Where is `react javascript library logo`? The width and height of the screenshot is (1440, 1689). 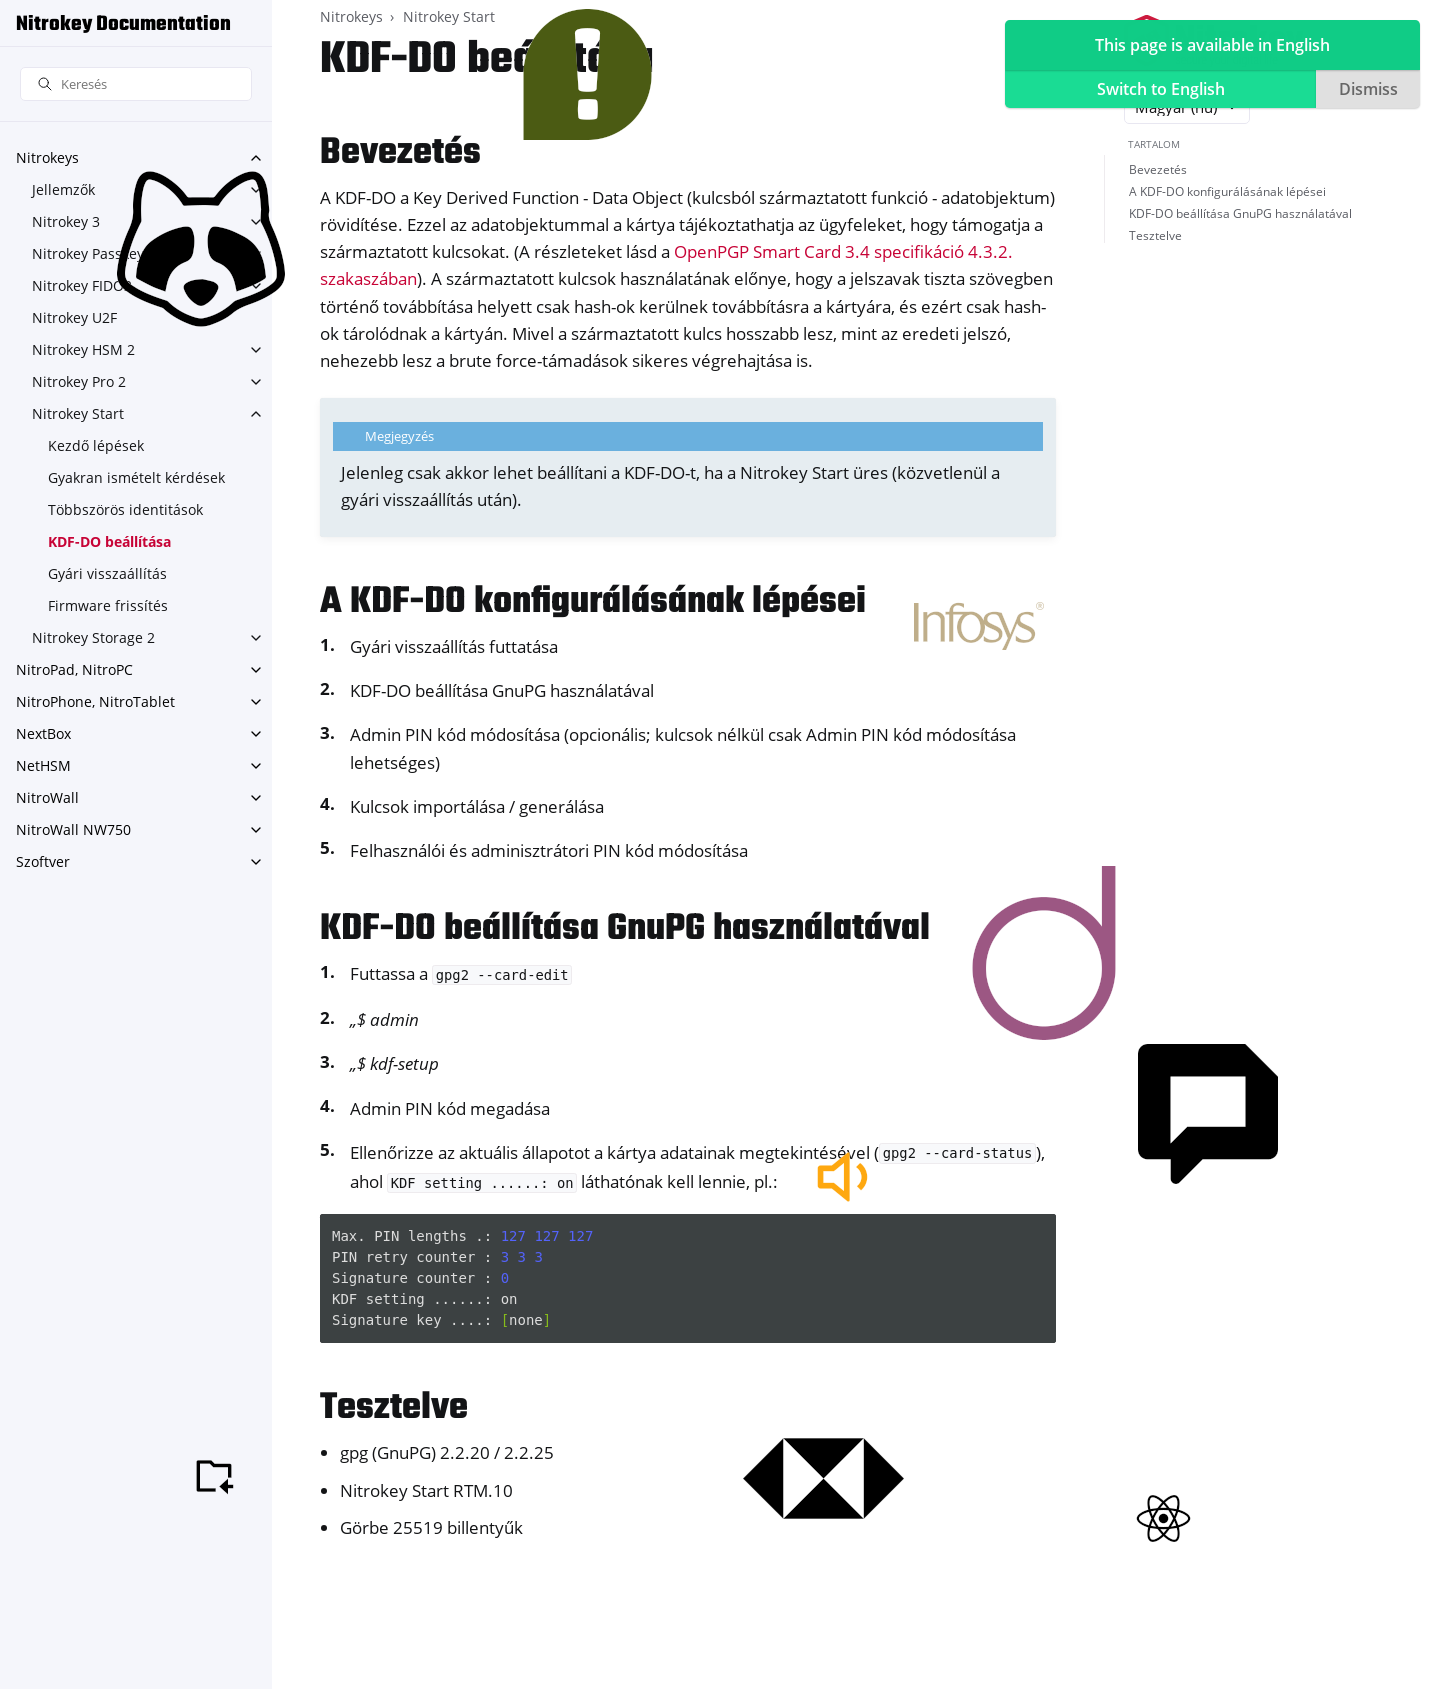 react javascript library logo is located at coordinates (1163, 1518).